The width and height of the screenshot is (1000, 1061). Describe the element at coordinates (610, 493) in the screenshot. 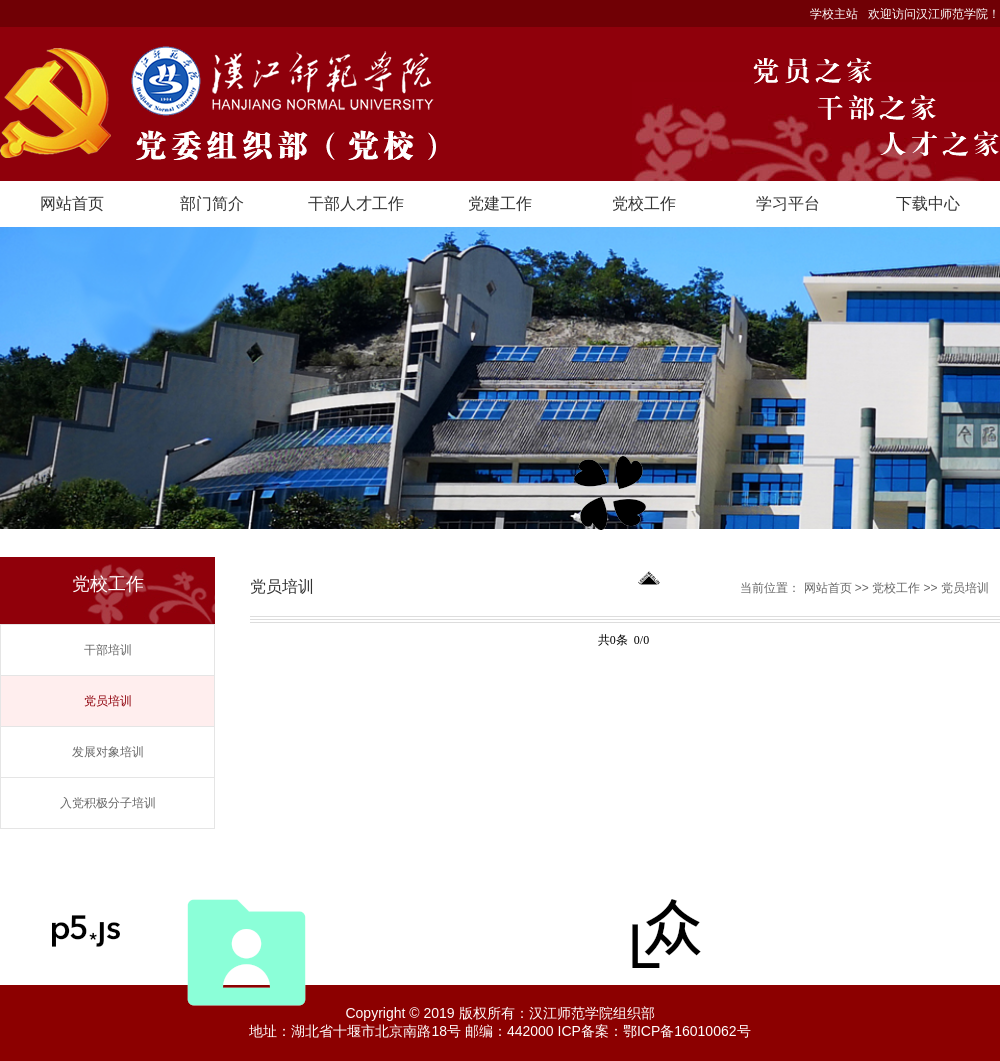

I see `4chan logo` at that location.